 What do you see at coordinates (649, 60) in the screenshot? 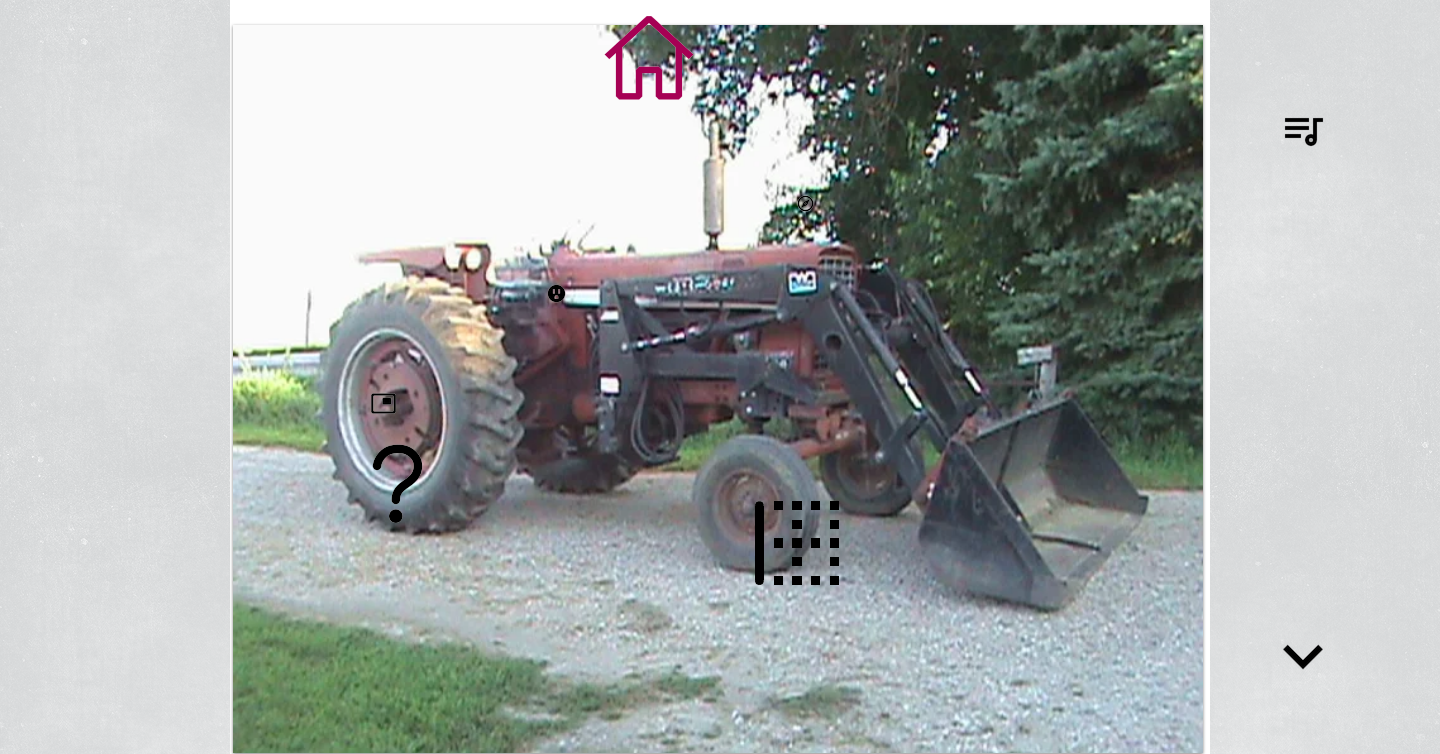
I see `navigate to the home screen` at bounding box center [649, 60].